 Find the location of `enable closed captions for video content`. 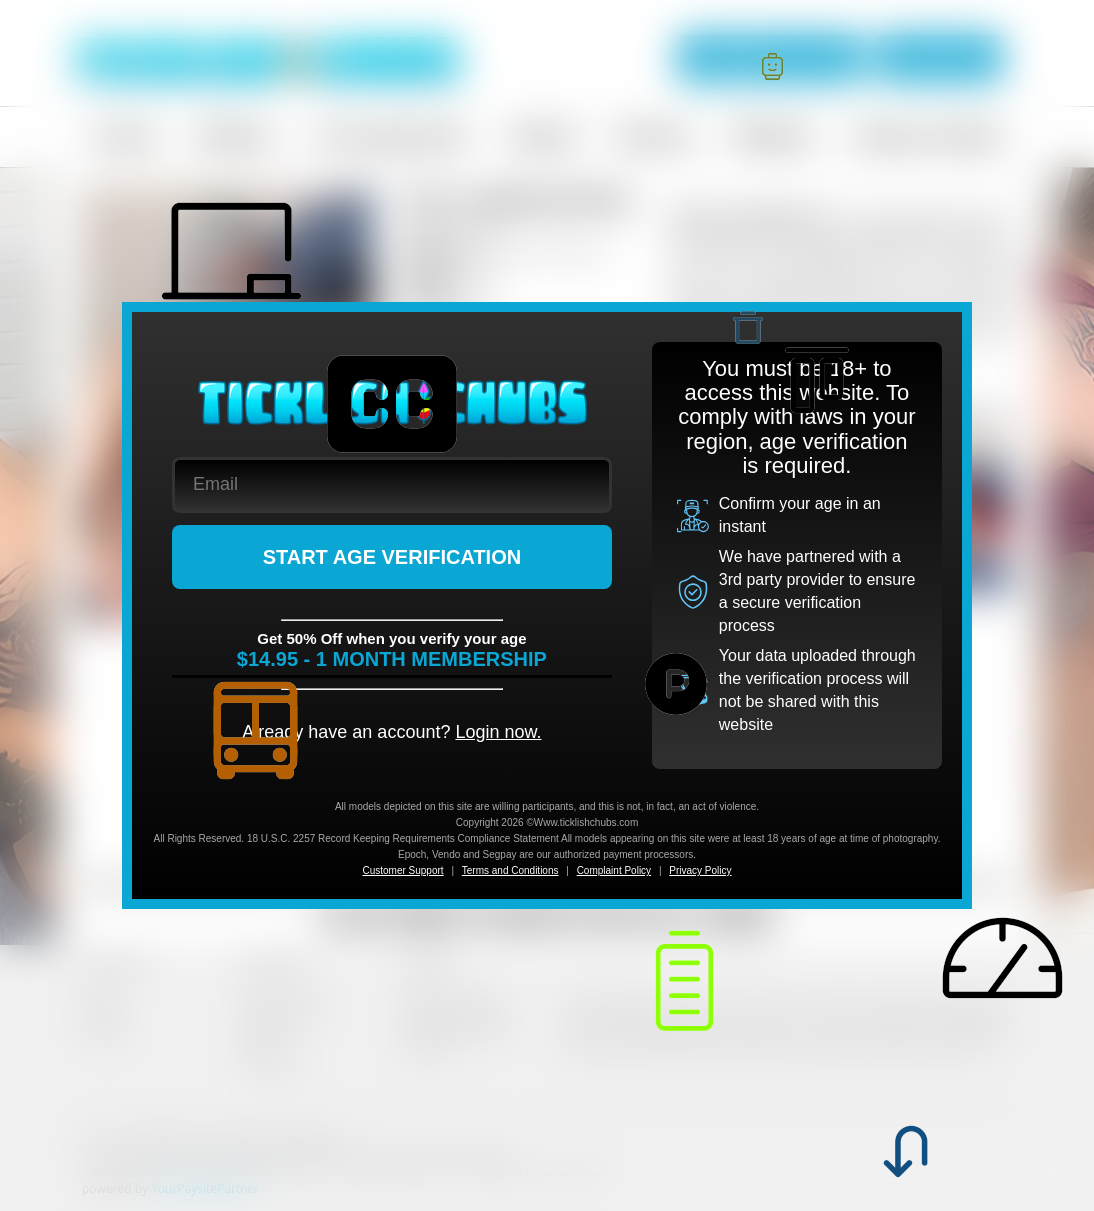

enable closed captions for video content is located at coordinates (392, 404).